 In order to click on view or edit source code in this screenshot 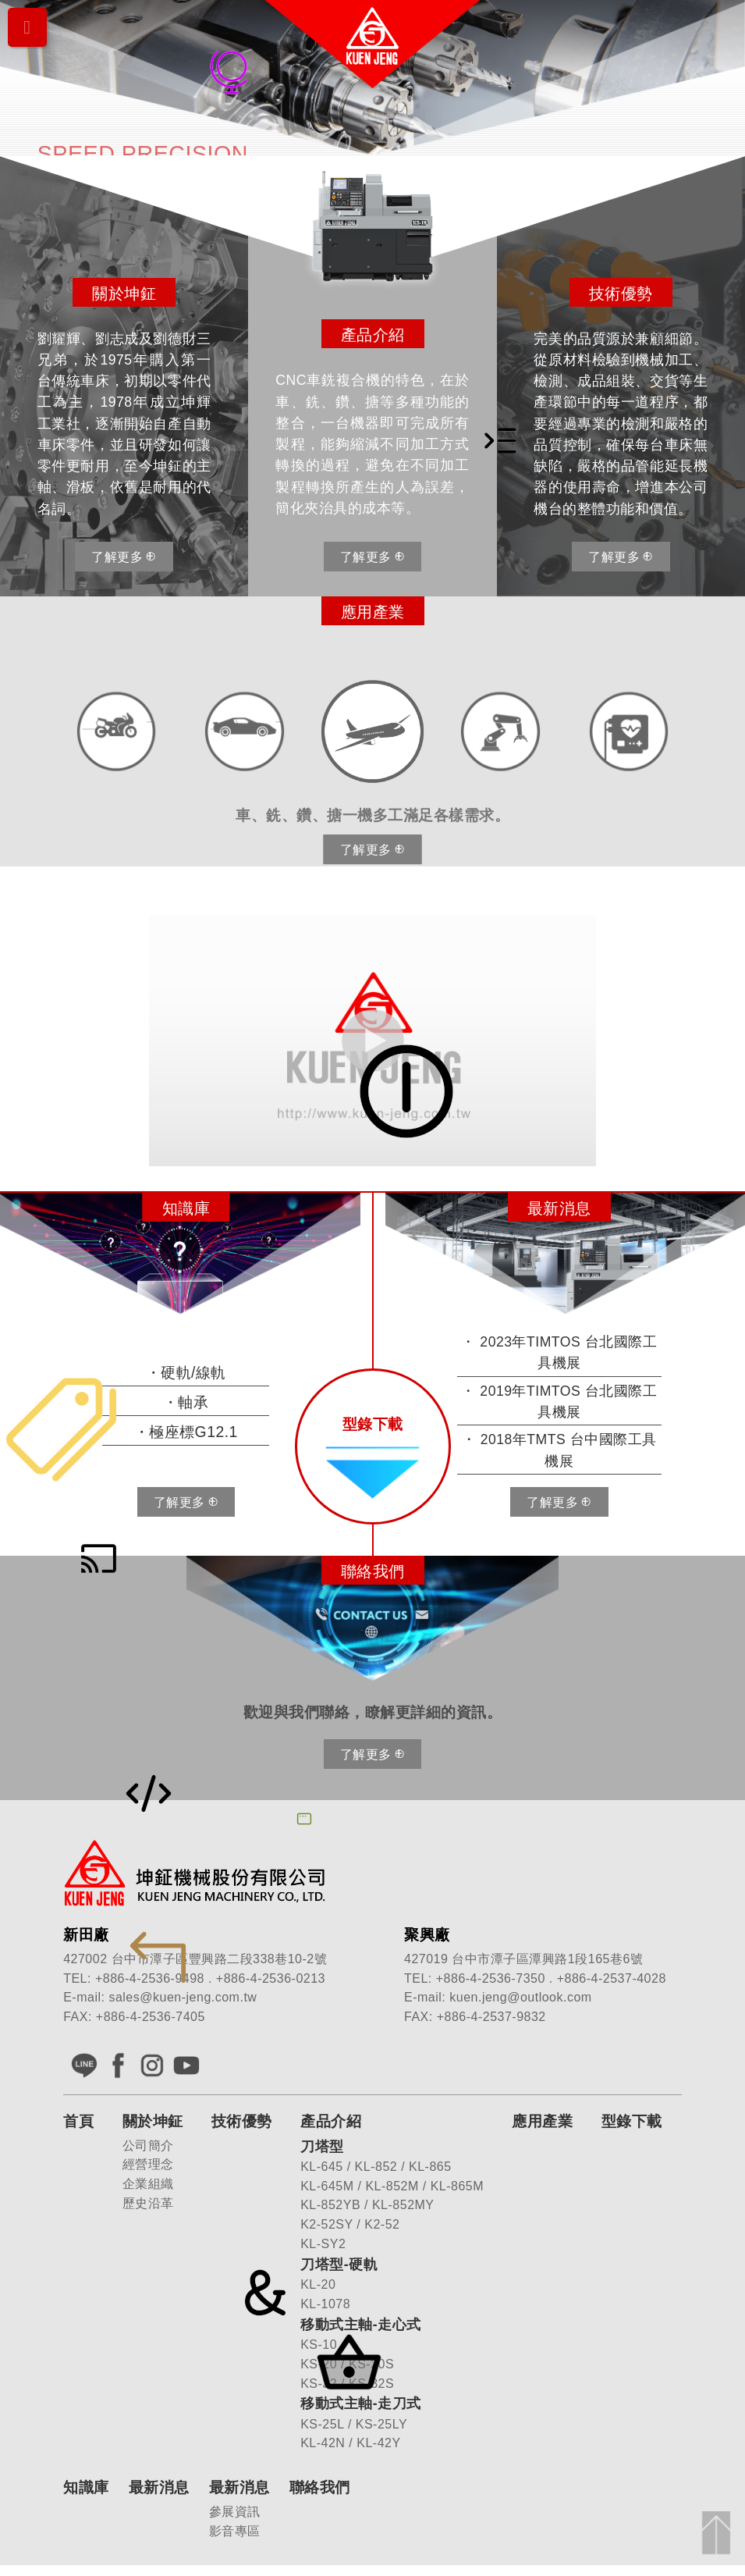, I will do `click(148, 1793)`.